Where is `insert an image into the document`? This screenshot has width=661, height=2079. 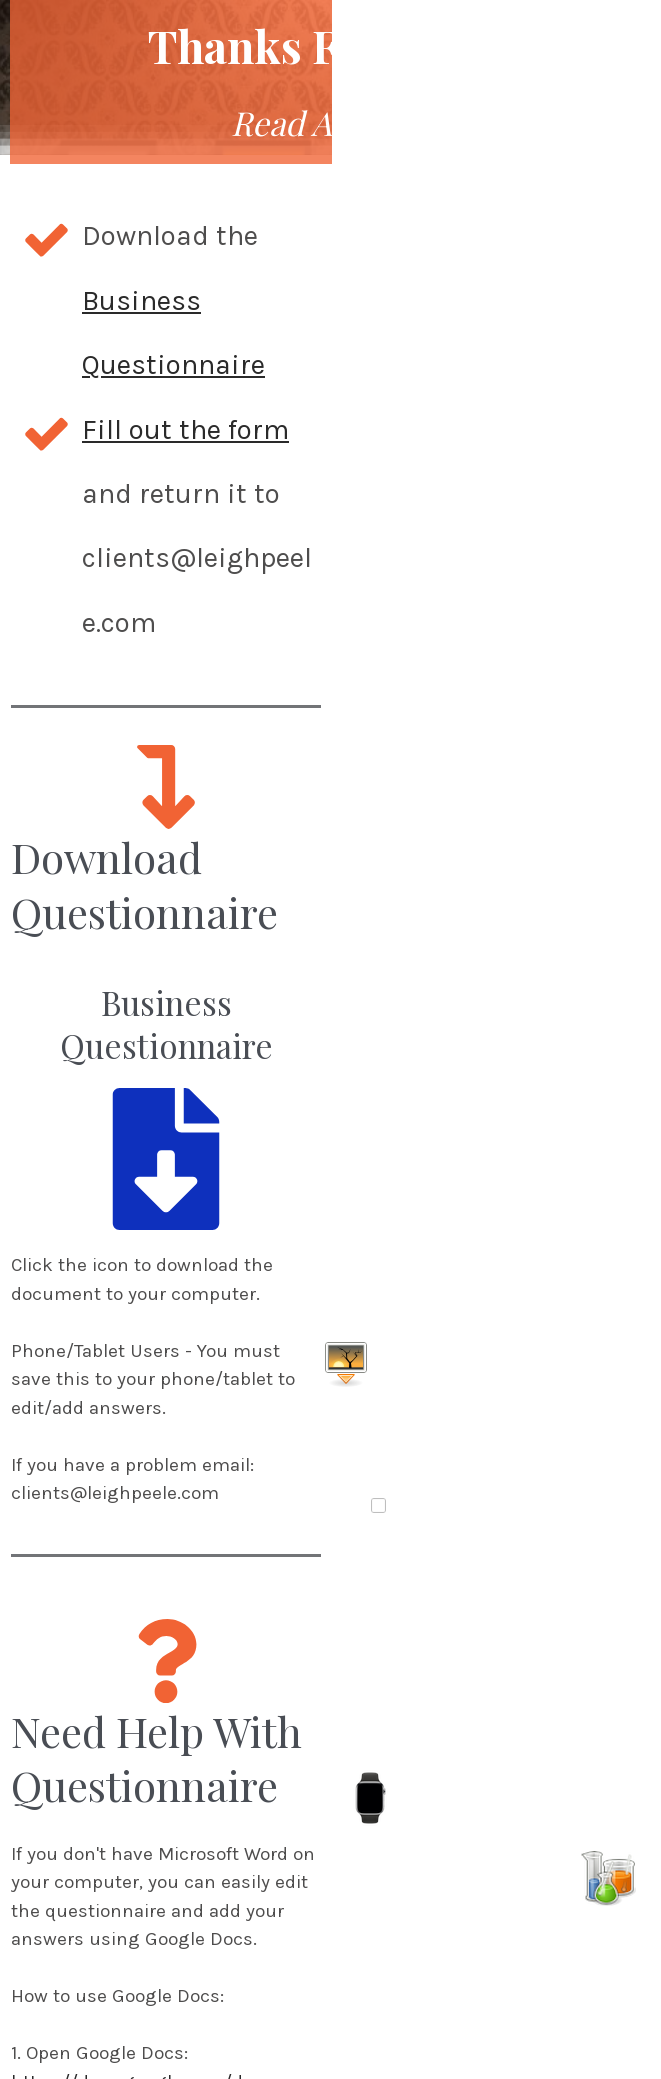
insert an image into the document is located at coordinates (346, 1363).